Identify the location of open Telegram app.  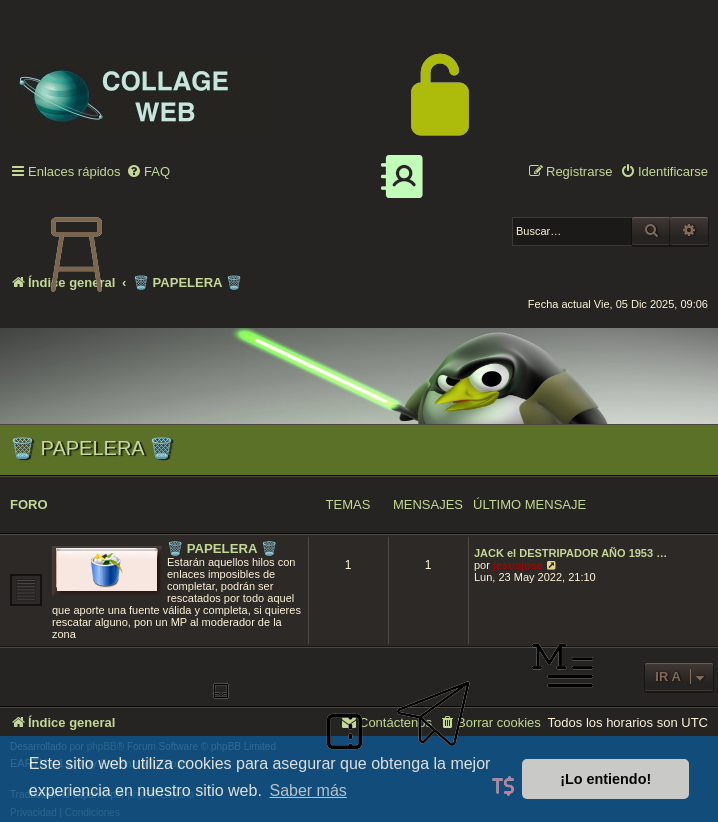
(436, 715).